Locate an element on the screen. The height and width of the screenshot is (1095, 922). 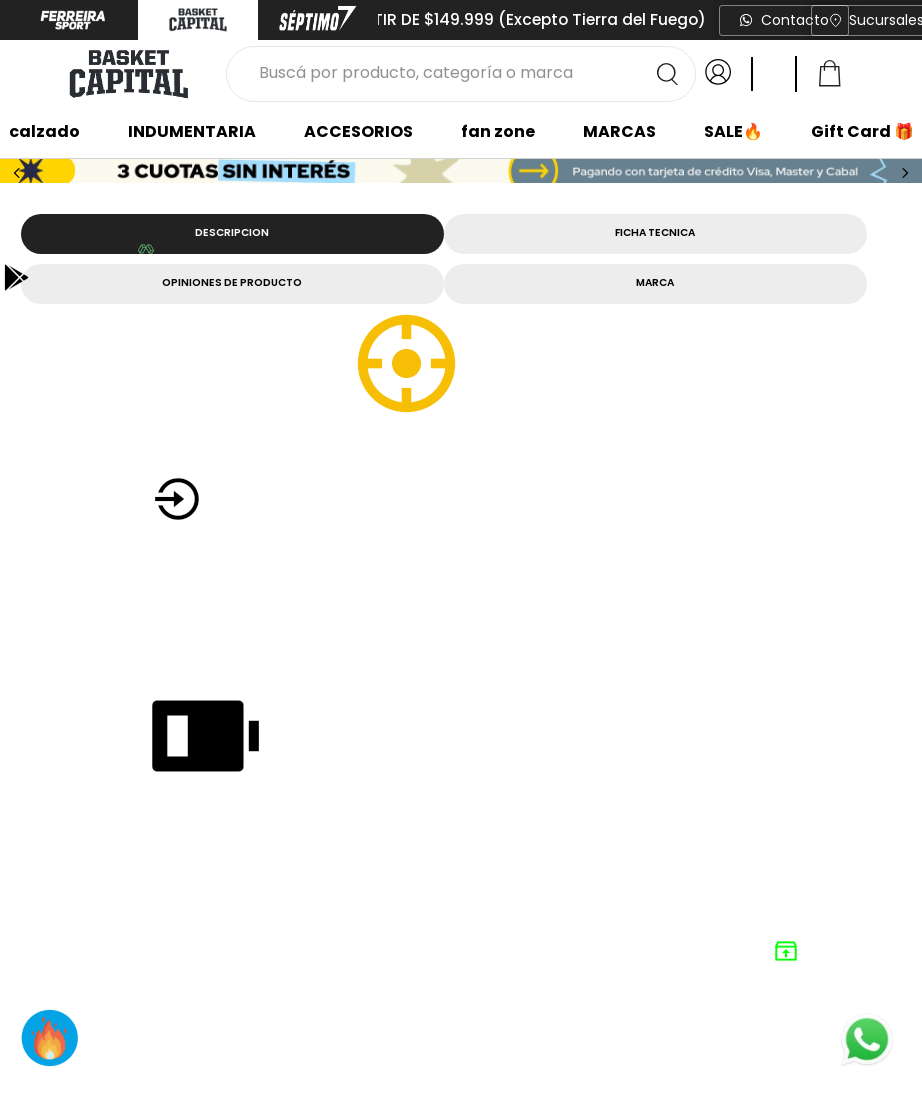
unarchive a message or item from inbox is located at coordinates (786, 951).